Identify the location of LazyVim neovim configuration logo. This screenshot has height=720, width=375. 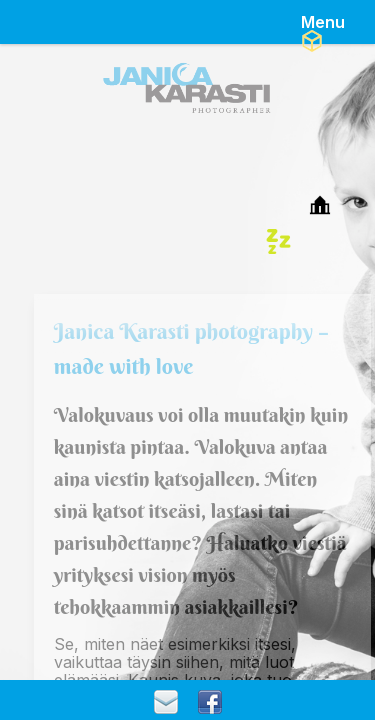
(278, 241).